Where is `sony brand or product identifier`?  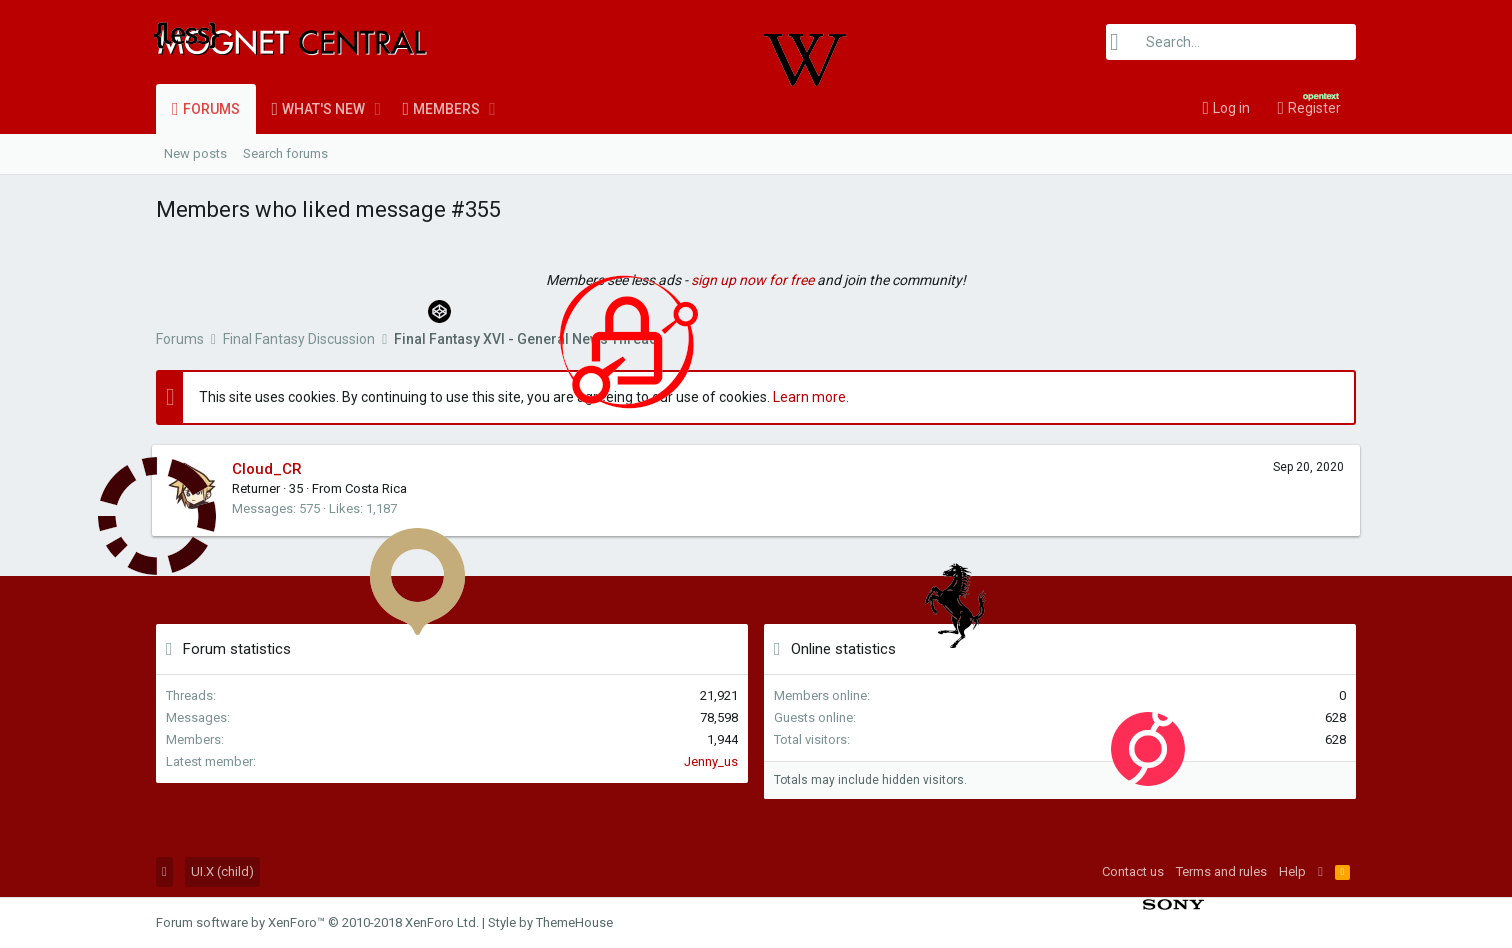 sony brand or product identifier is located at coordinates (1173, 904).